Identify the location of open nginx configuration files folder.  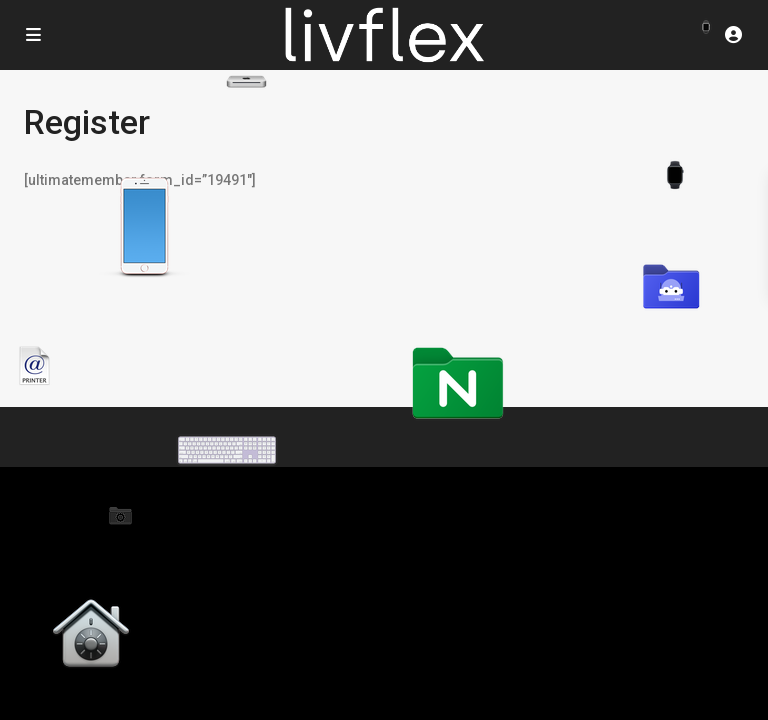
(457, 385).